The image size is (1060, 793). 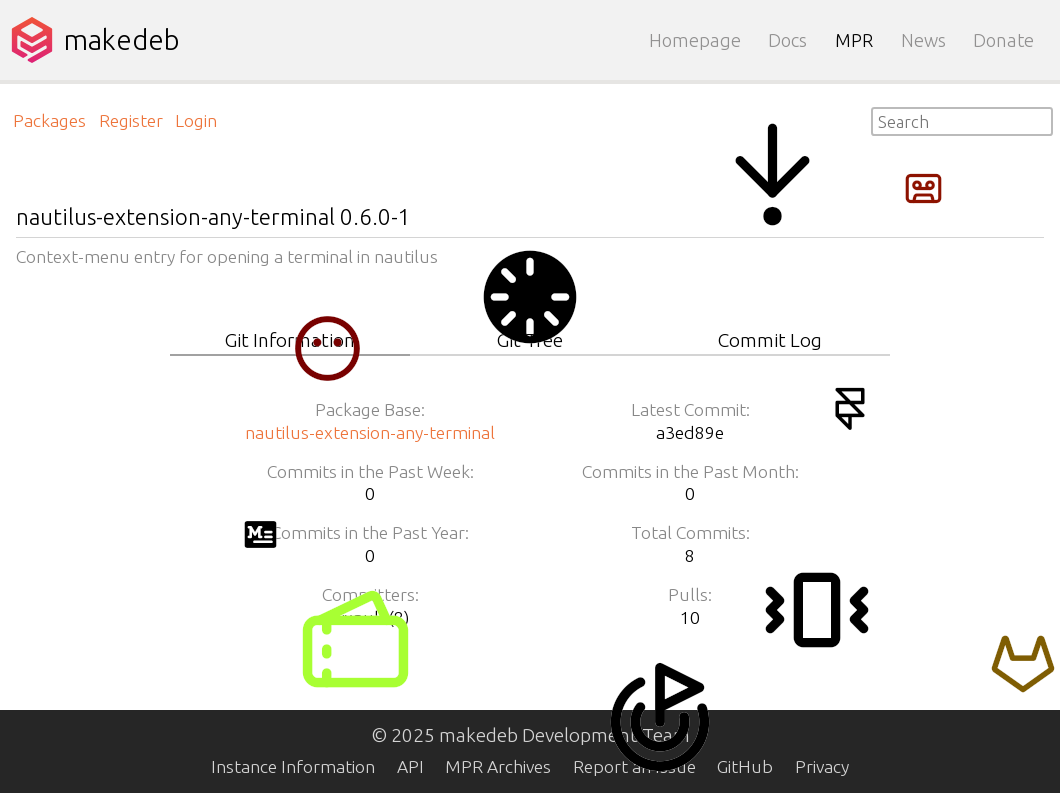 What do you see at coordinates (817, 610) in the screenshot?
I see `toggle phone vibration mode` at bounding box center [817, 610].